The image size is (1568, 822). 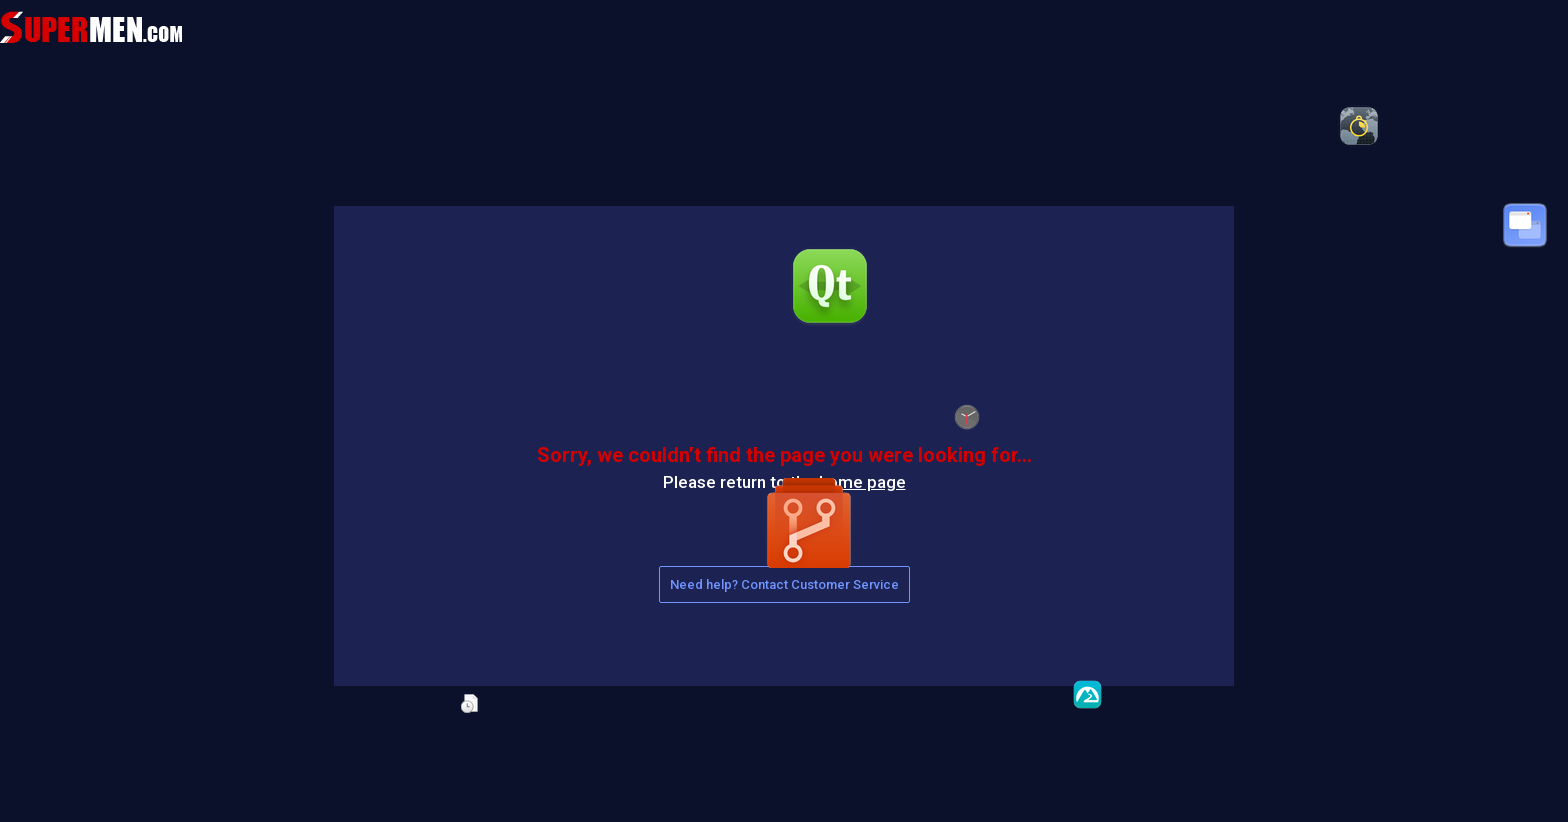 I want to click on launch Two Point Hospital game, so click(x=1087, y=694).